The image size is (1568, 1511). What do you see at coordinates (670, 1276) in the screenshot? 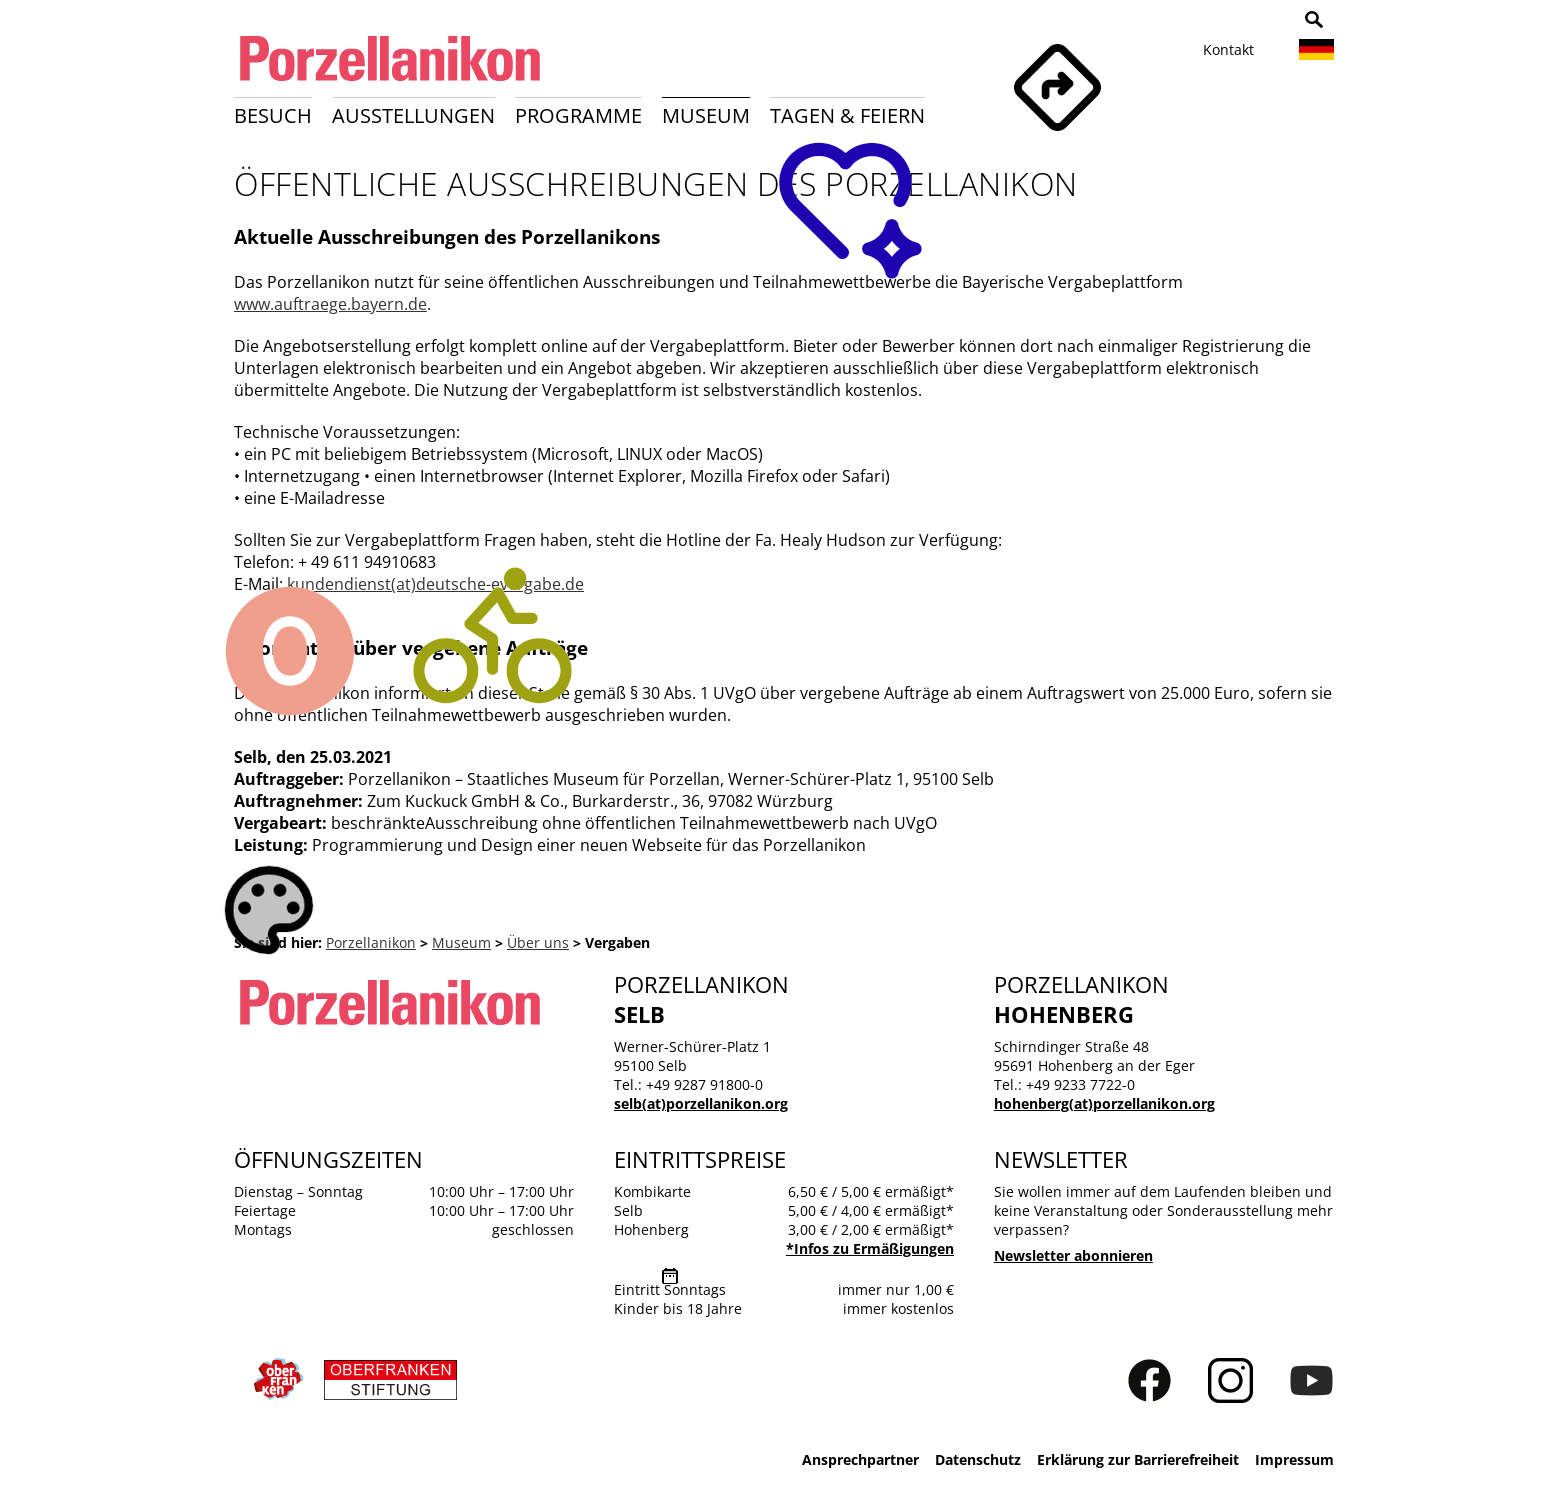
I see `select a date range` at bounding box center [670, 1276].